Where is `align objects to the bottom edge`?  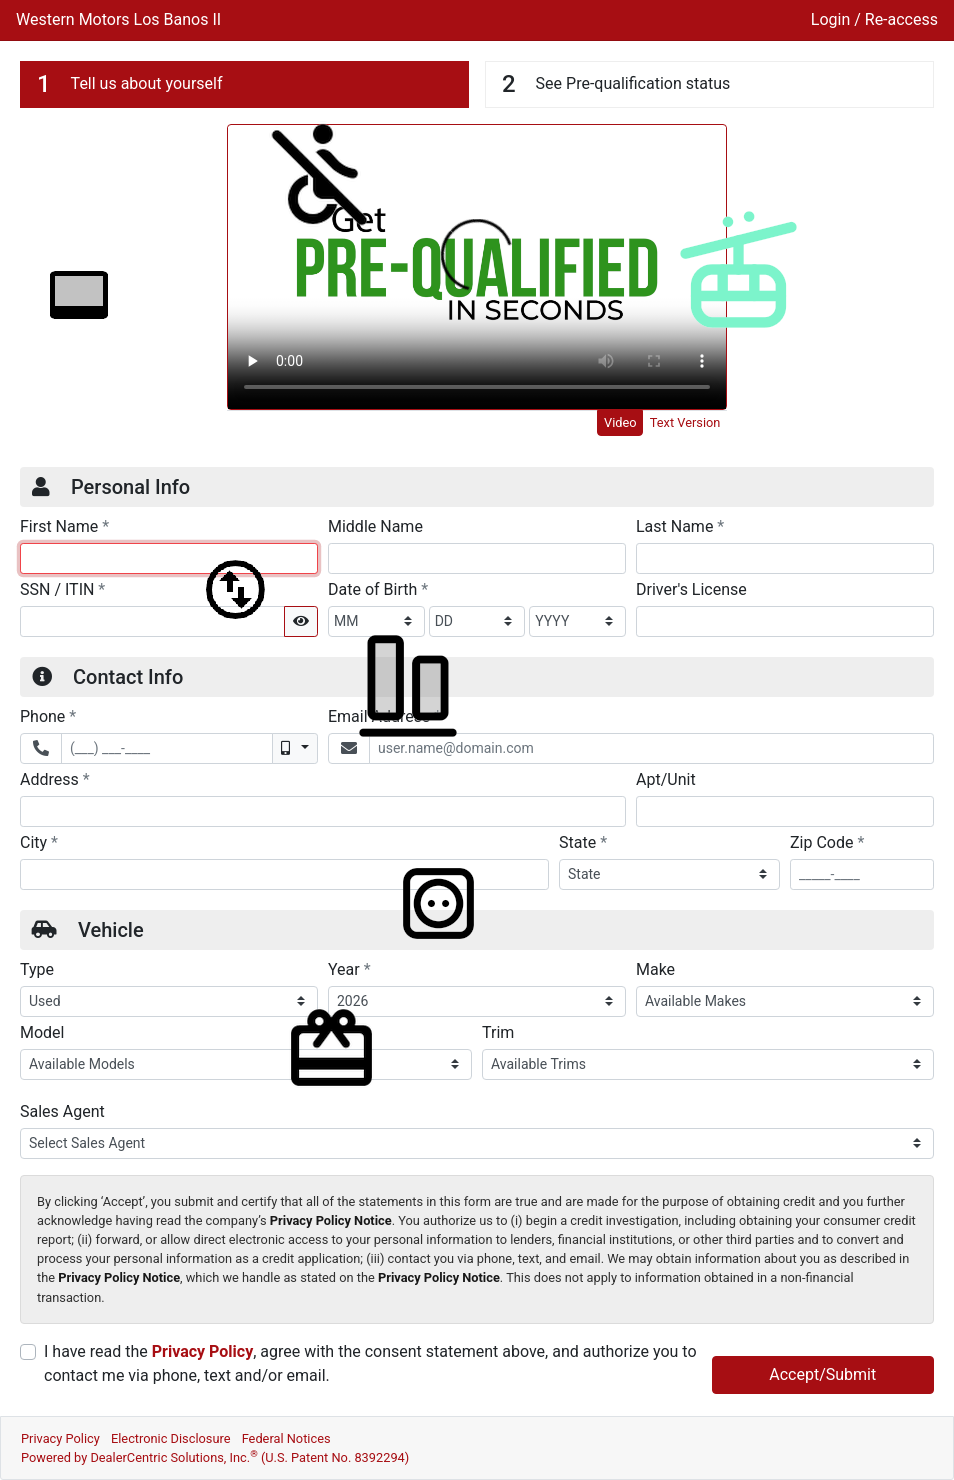
align objects to the bottom edge is located at coordinates (408, 688).